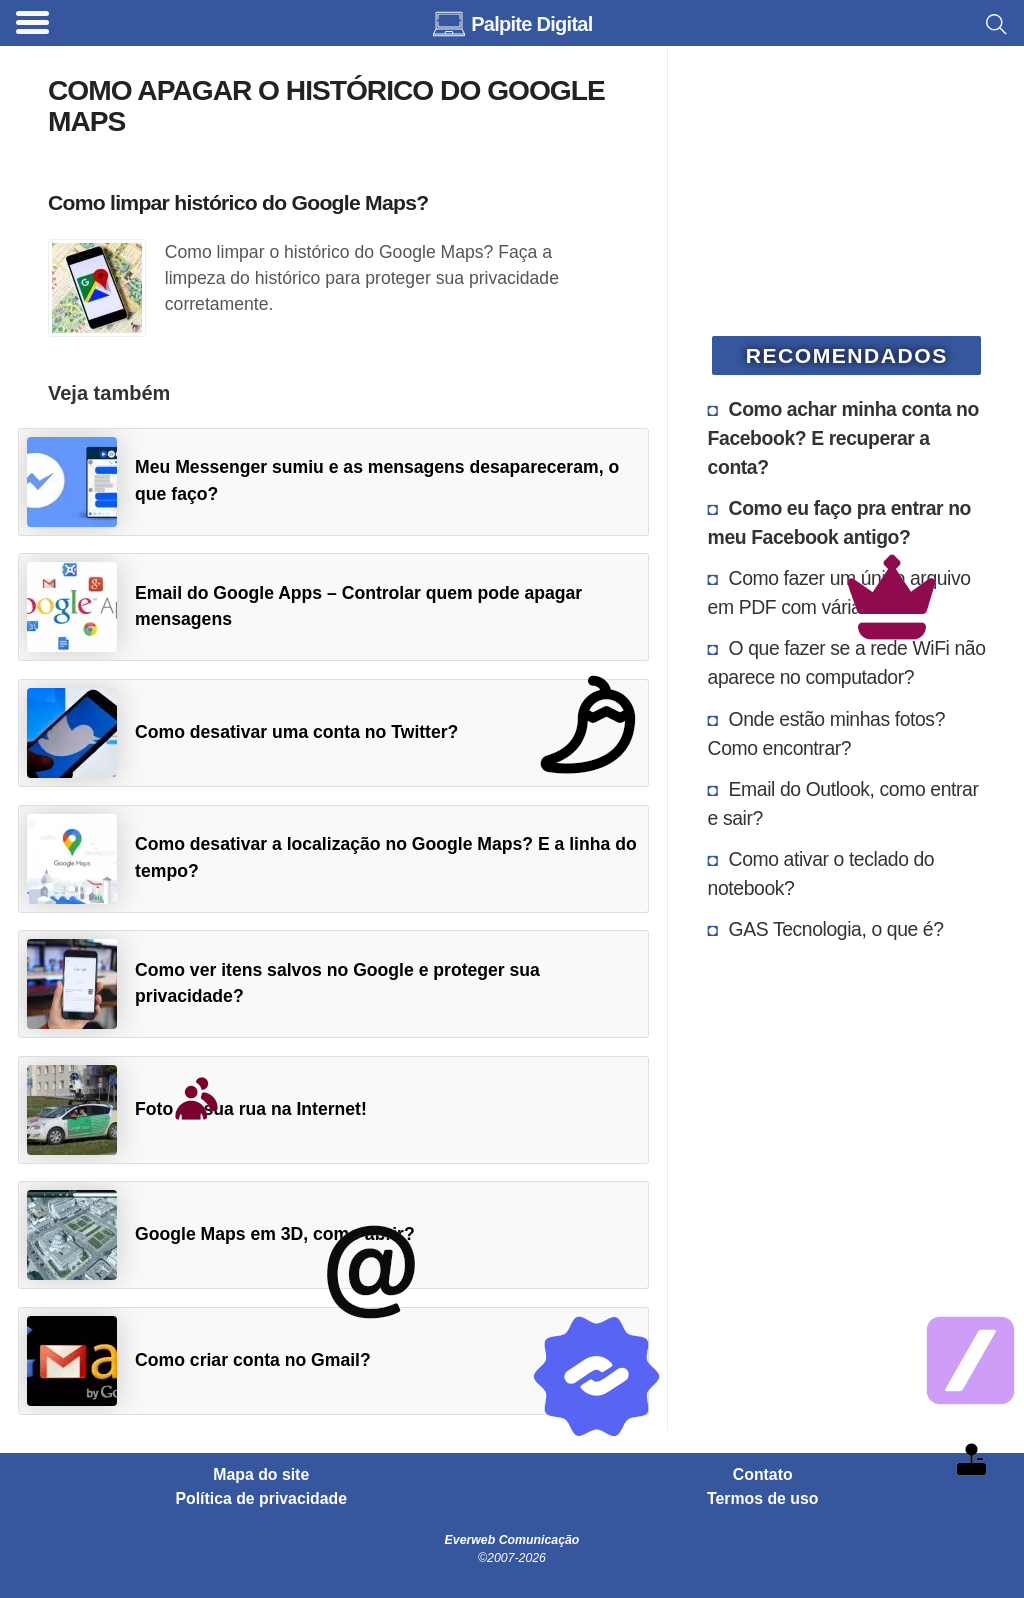 The image size is (1024, 1598). Describe the element at coordinates (892, 597) in the screenshot. I see `indicates server owner status` at that location.